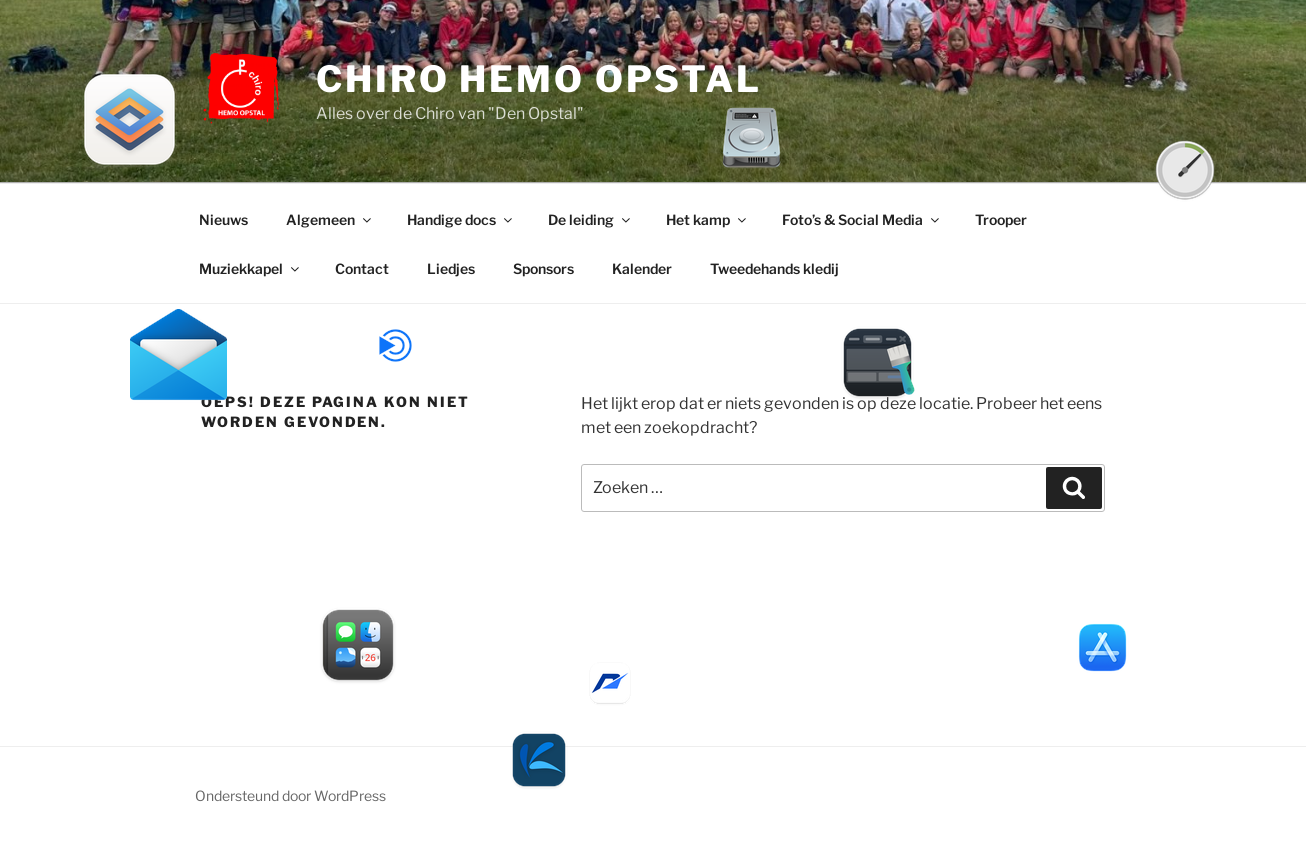  Describe the element at coordinates (1185, 170) in the screenshot. I see `open sysprof system profiler application` at that location.